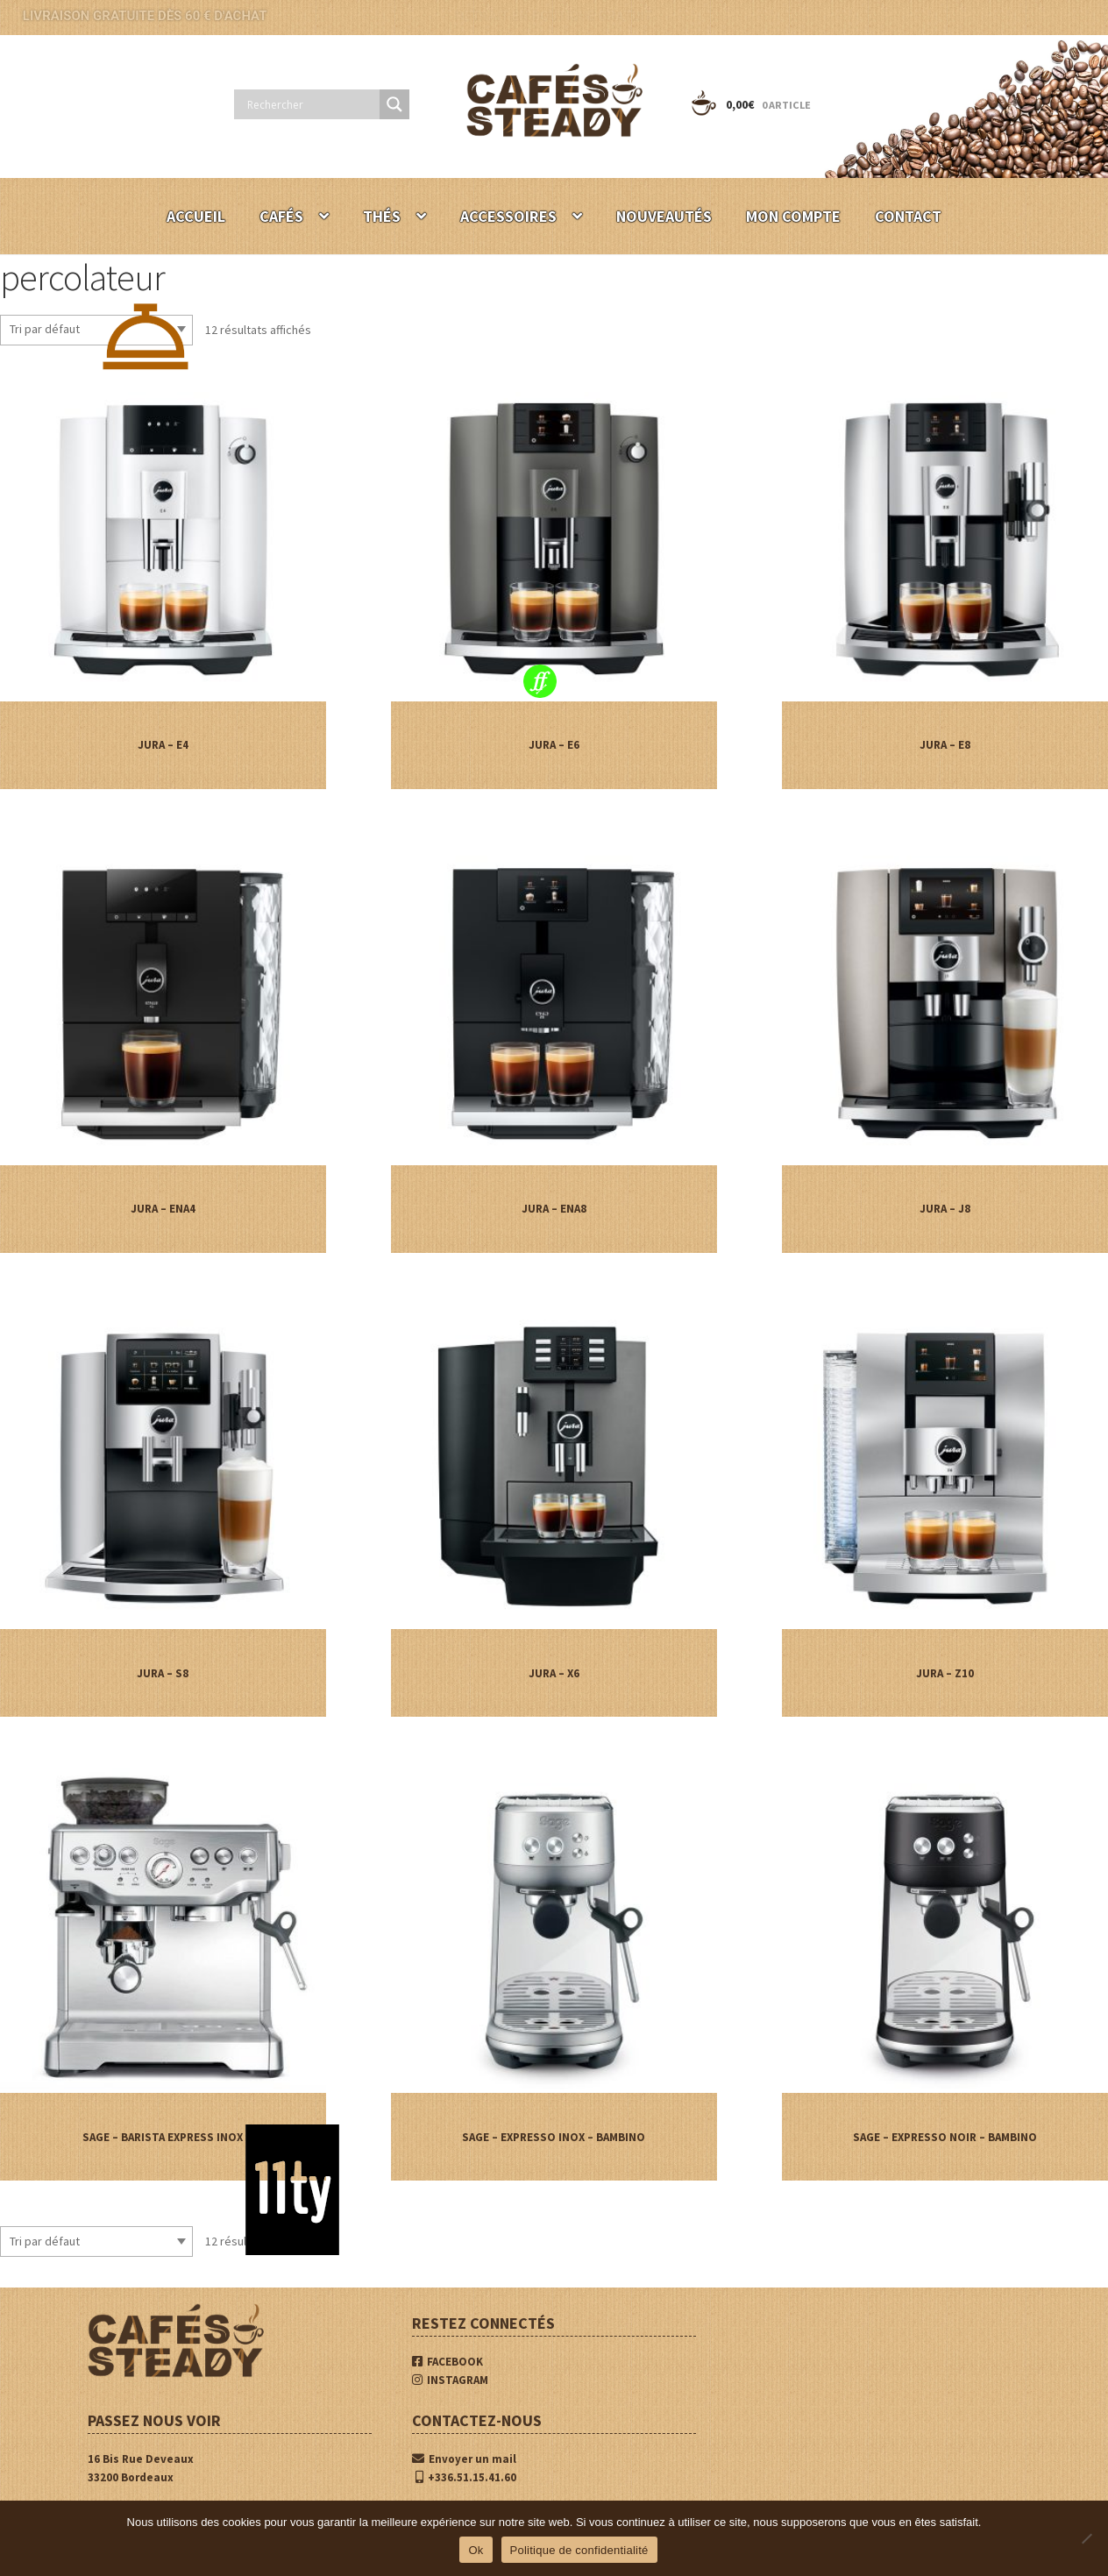 The image size is (1108, 2576). I want to click on eleventy (11ty) static site generator logo, so click(292, 2189).